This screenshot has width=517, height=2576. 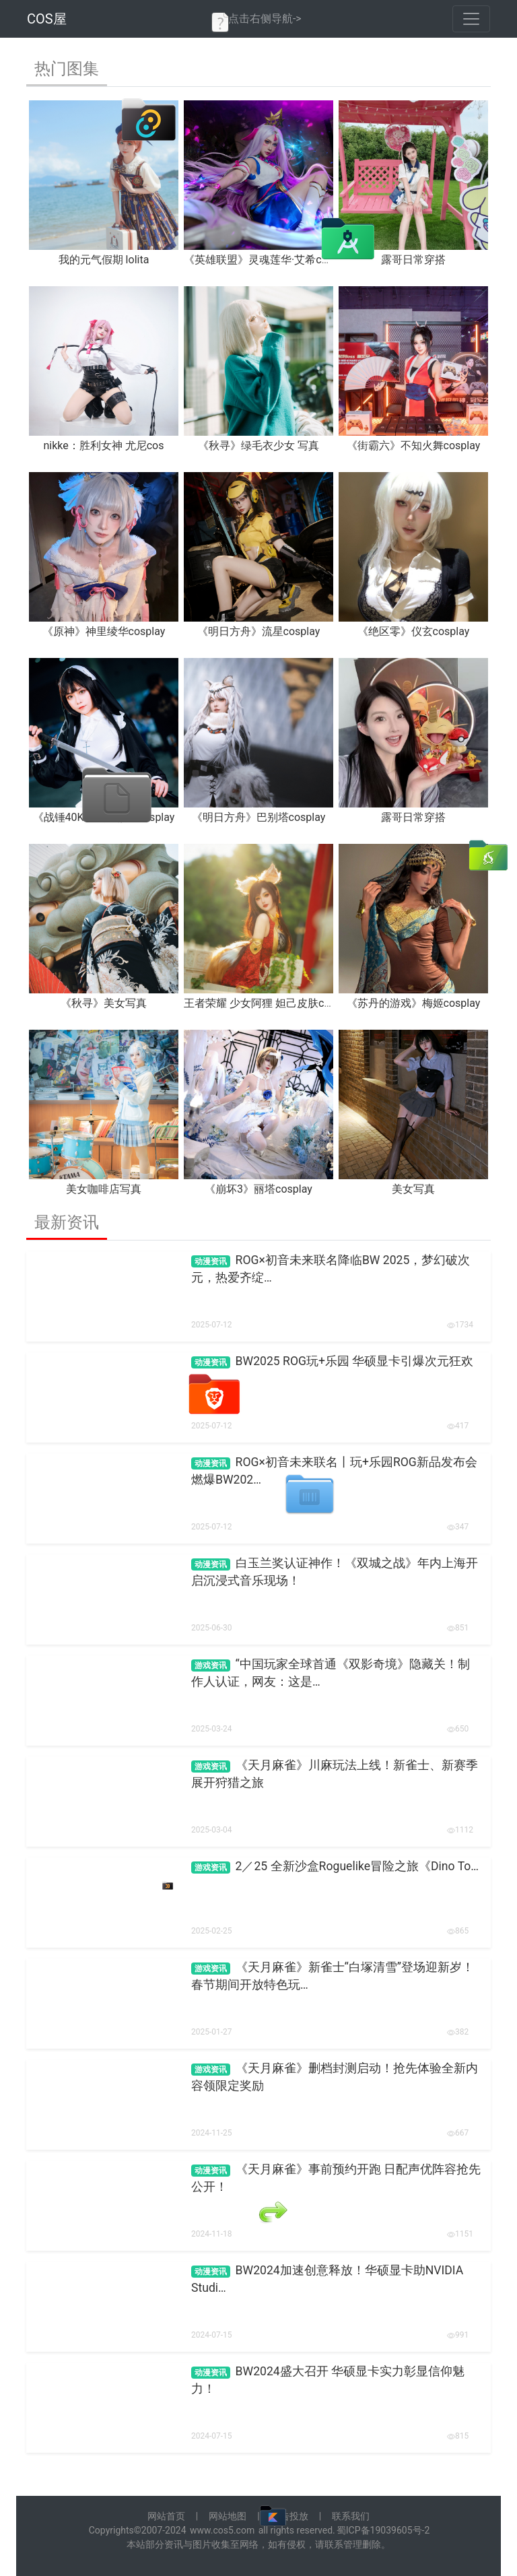 I want to click on open folder containing scanned OCR documents, so click(x=310, y=1494).